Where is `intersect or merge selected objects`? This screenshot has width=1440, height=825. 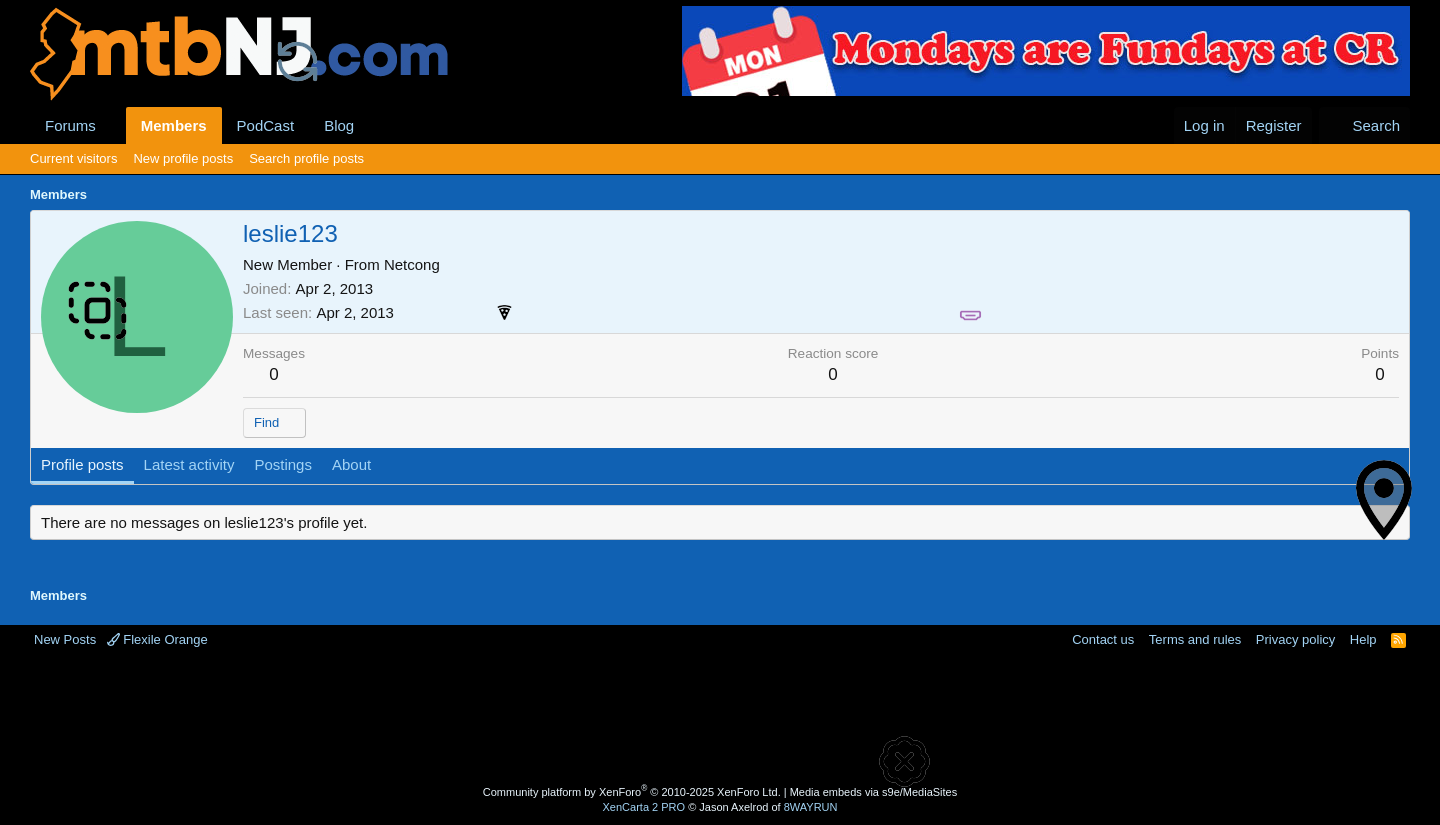 intersect or merge selected objects is located at coordinates (97, 310).